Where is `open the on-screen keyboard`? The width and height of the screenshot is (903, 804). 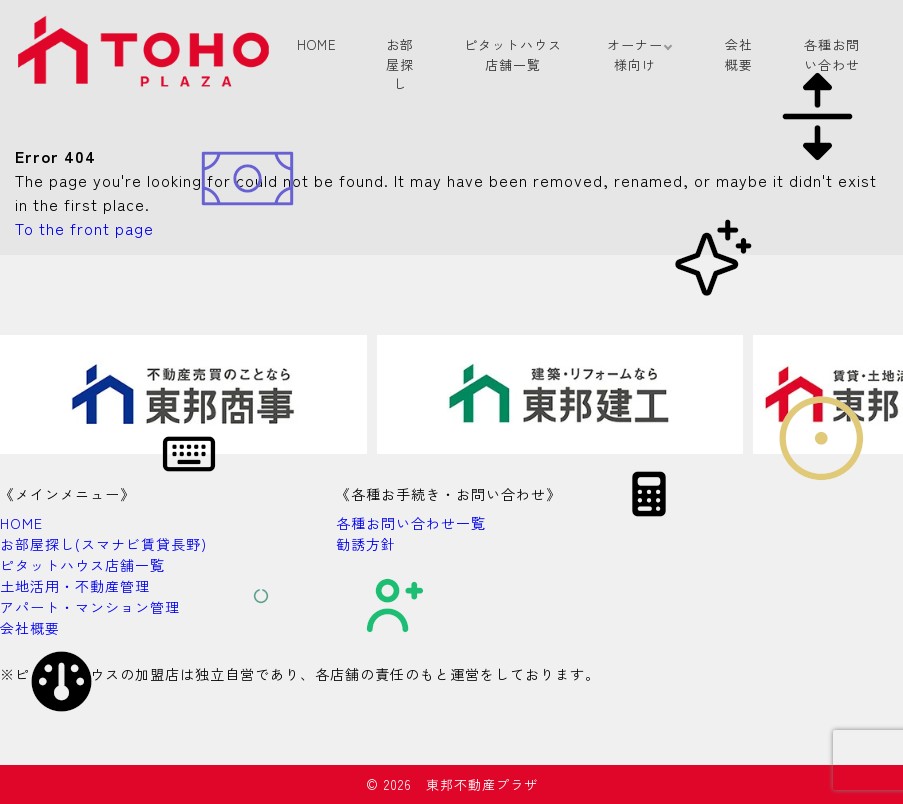 open the on-screen keyboard is located at coordinates (189, 454).